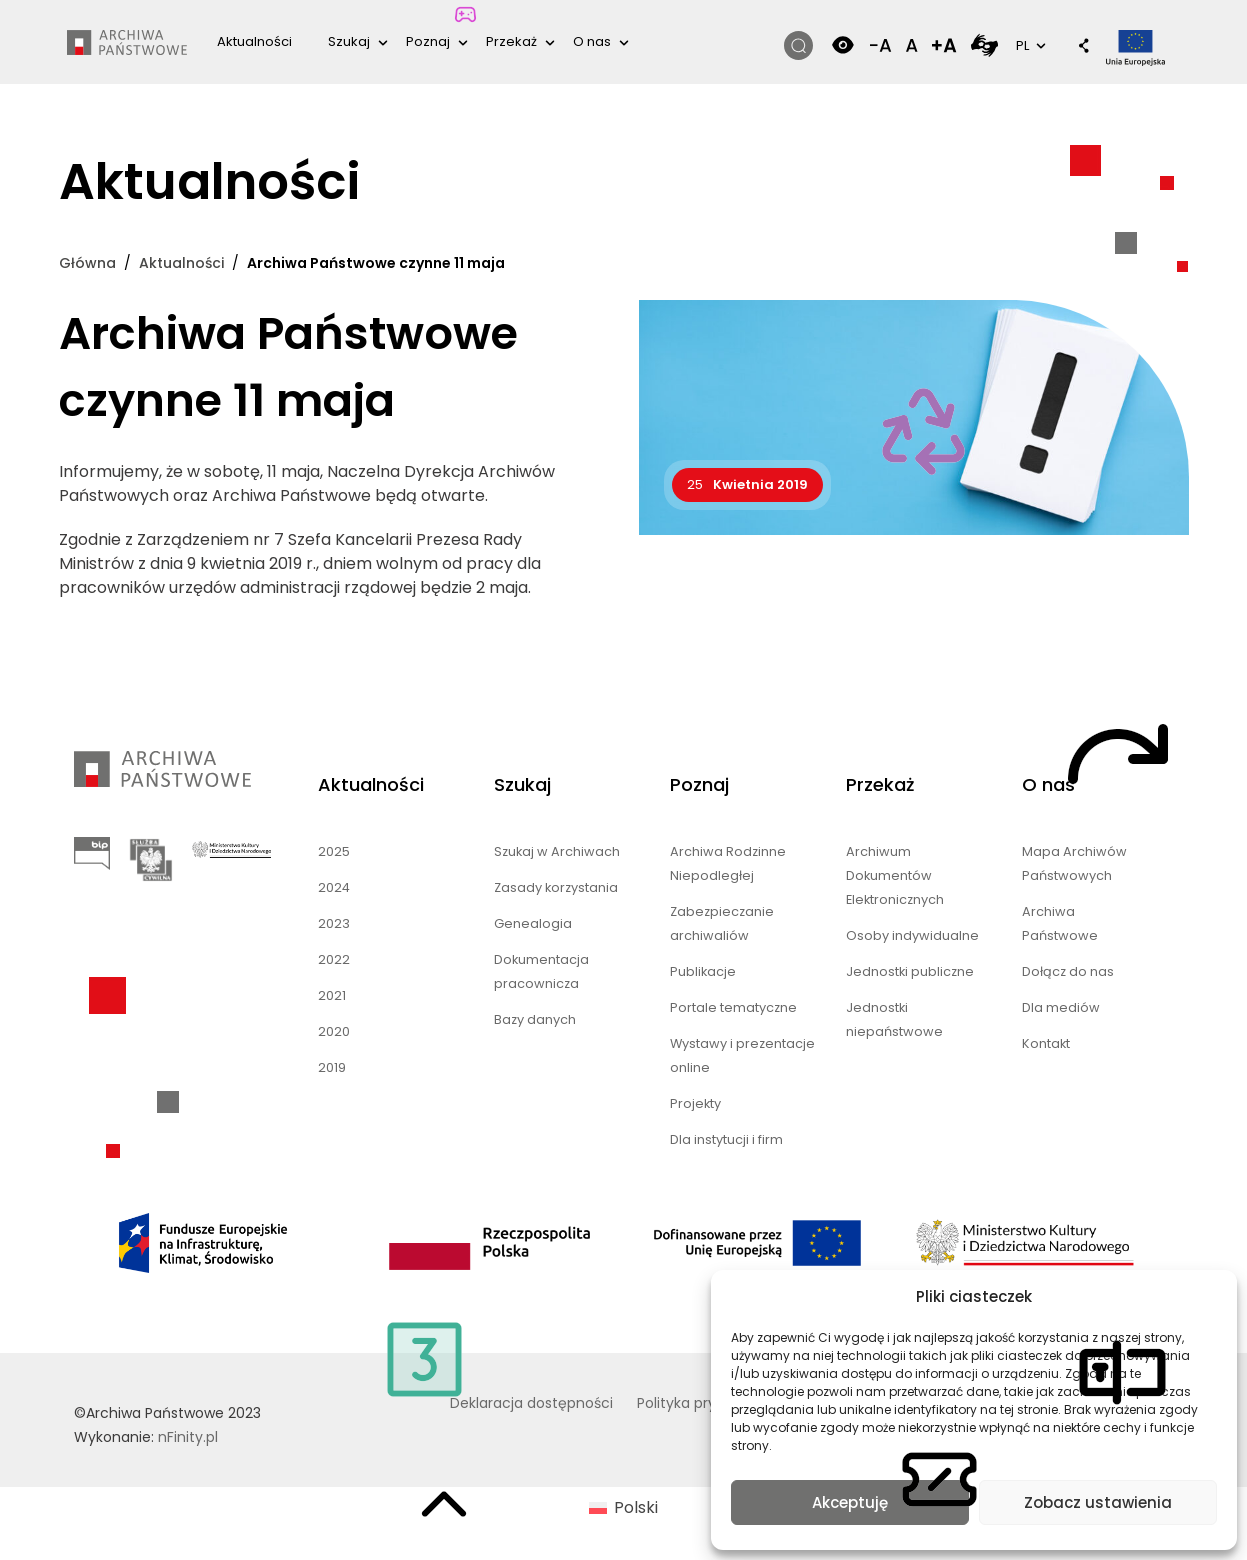 The height and width of the screenshot is (1560, 1247). What do you see at coordinates (465, 14) in the screenshot?
I see `access gaming or games section` at bounding box center [465, 14].